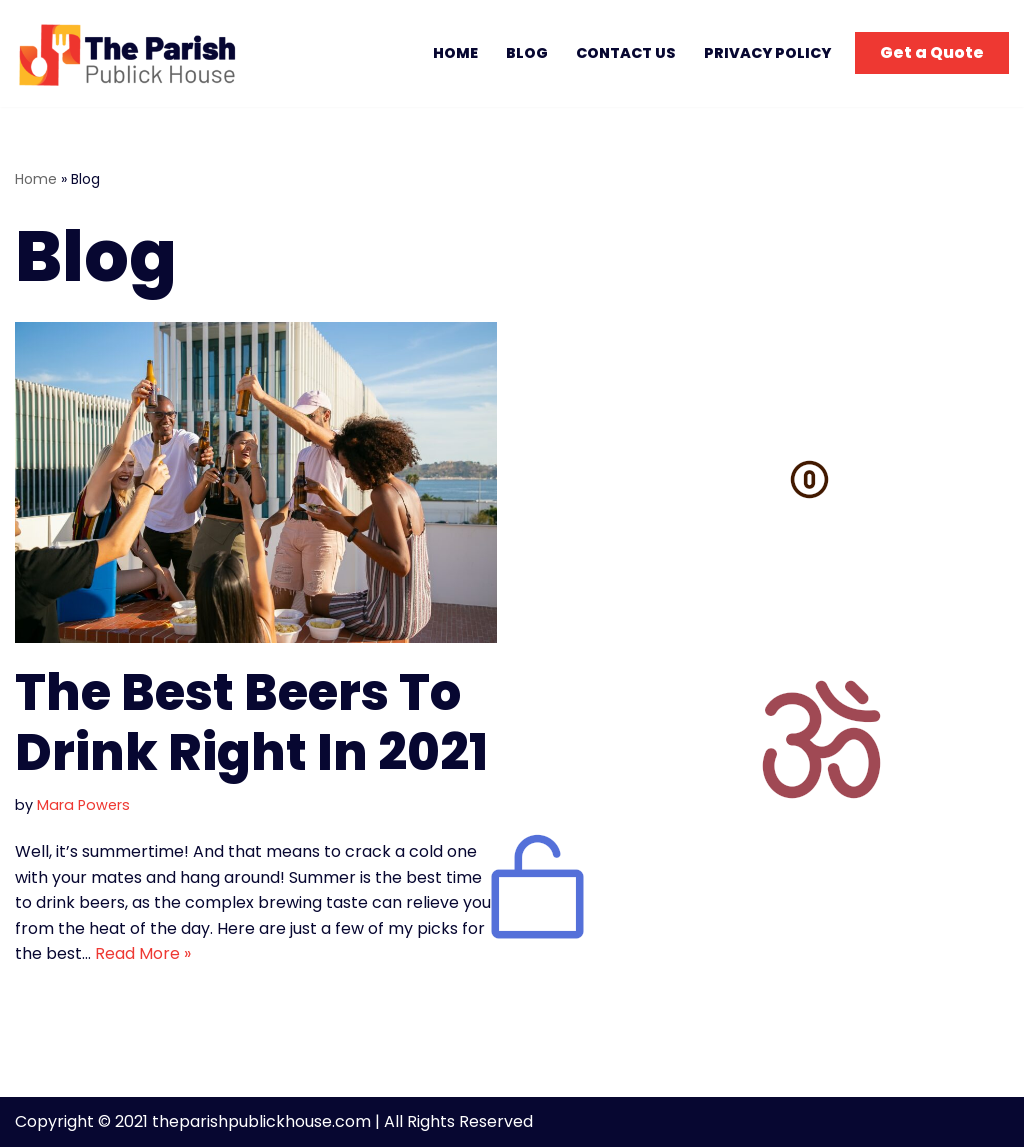  I want to click on indicates hinduism or hindu-related content, so click(821, 739).